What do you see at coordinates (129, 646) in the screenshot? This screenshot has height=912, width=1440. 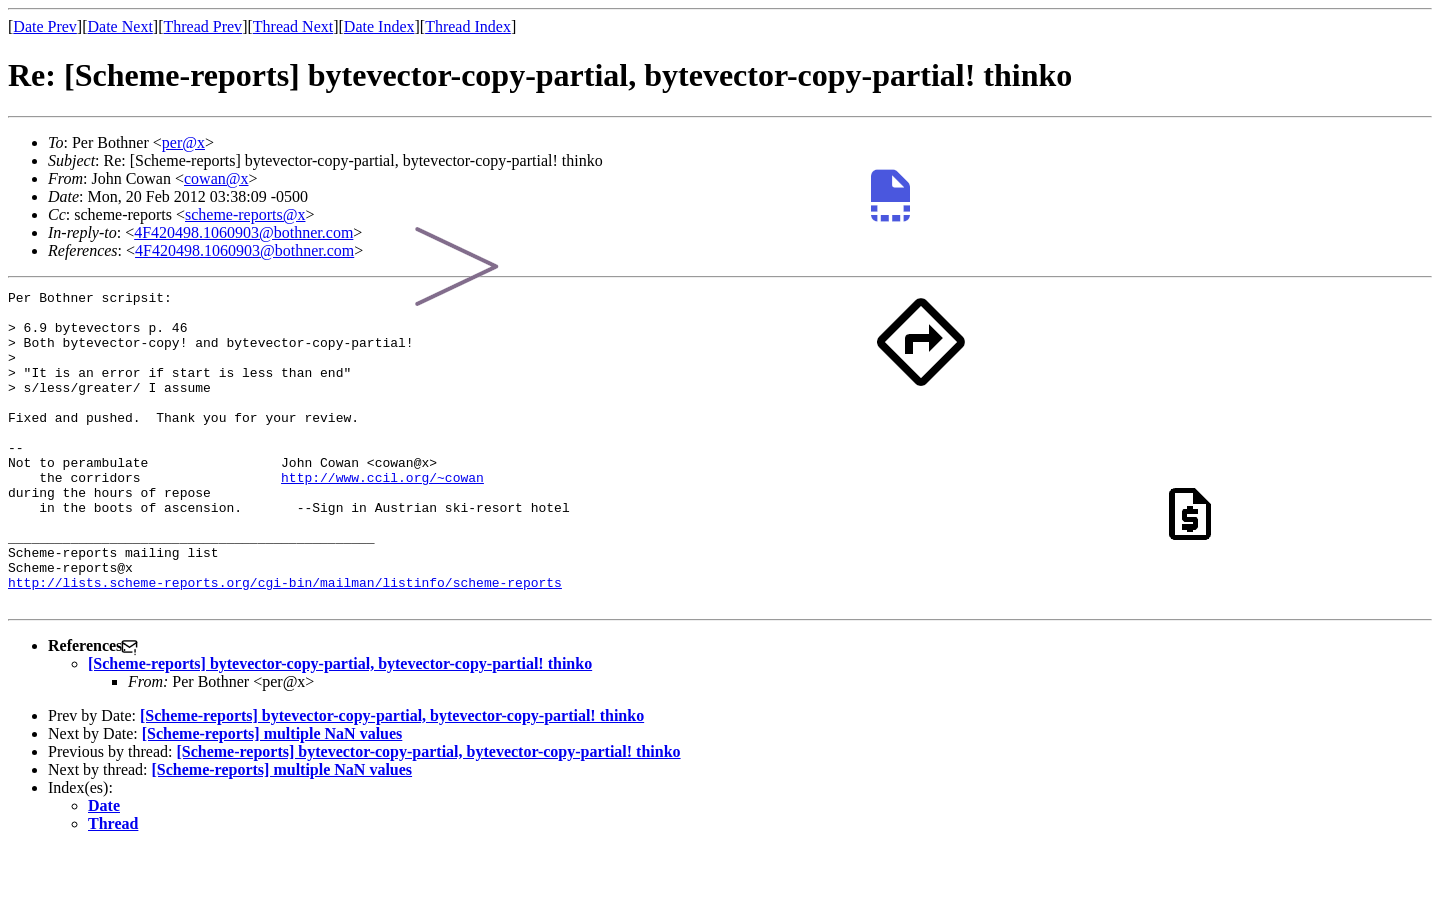 I see `indicates an urgent or important email` at bounding box center [129, 646].